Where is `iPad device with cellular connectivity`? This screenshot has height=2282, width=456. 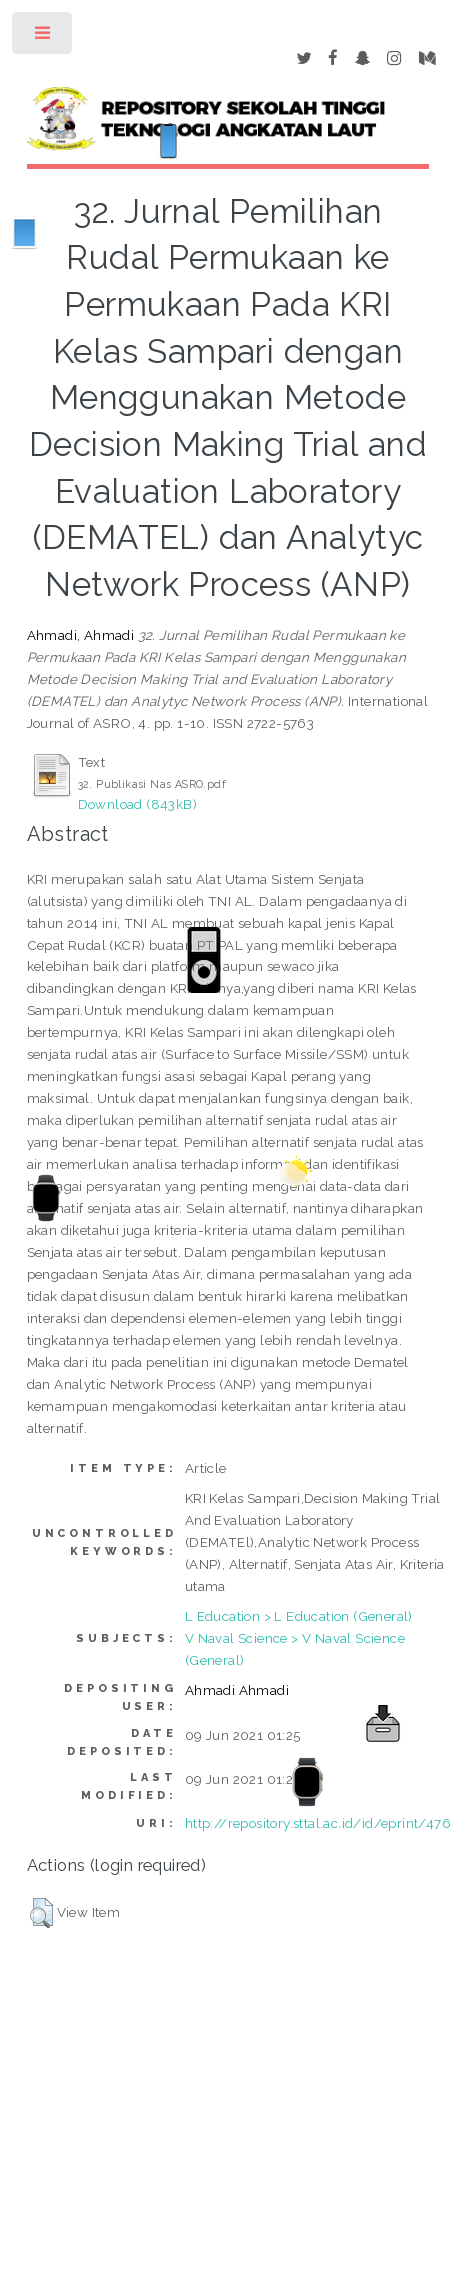 iPad device with cellular connectivity is located at coordinates (24, 232).